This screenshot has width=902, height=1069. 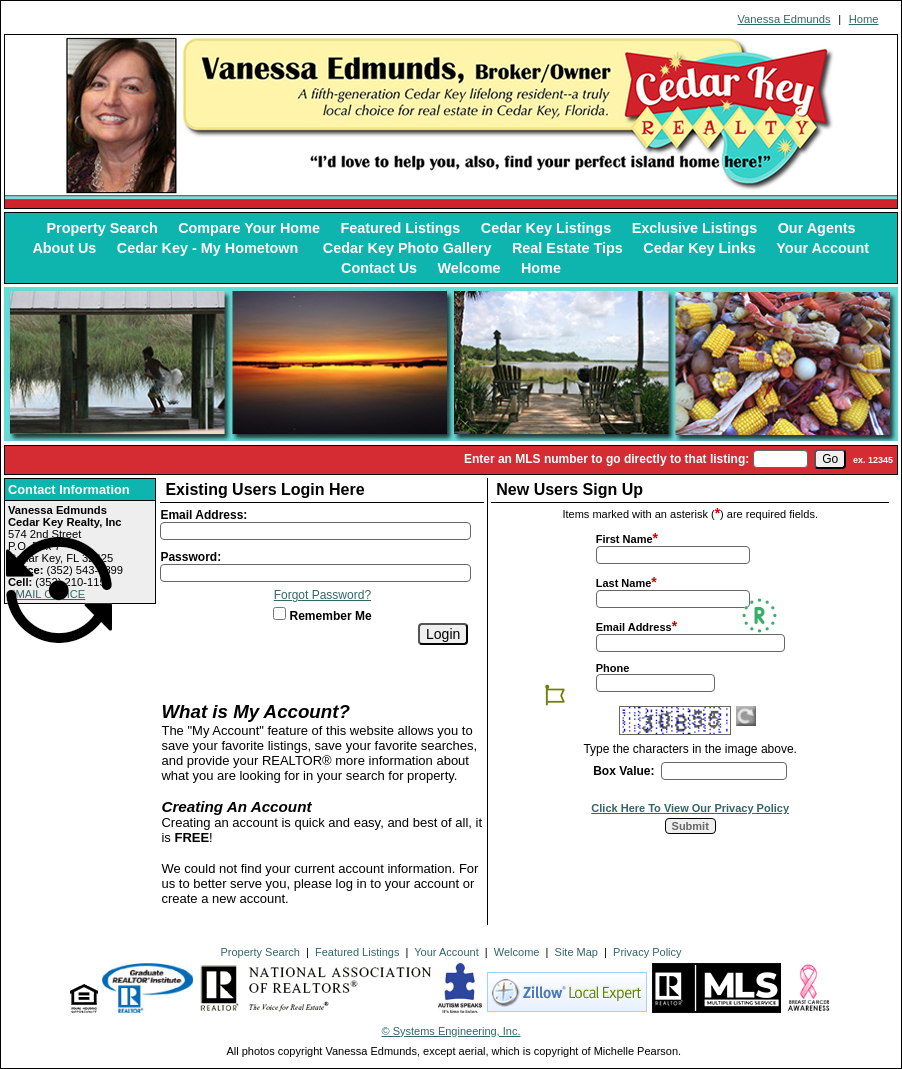 I want to click on indicates registered trademark or rights reserved, so click(x=759, y=615).